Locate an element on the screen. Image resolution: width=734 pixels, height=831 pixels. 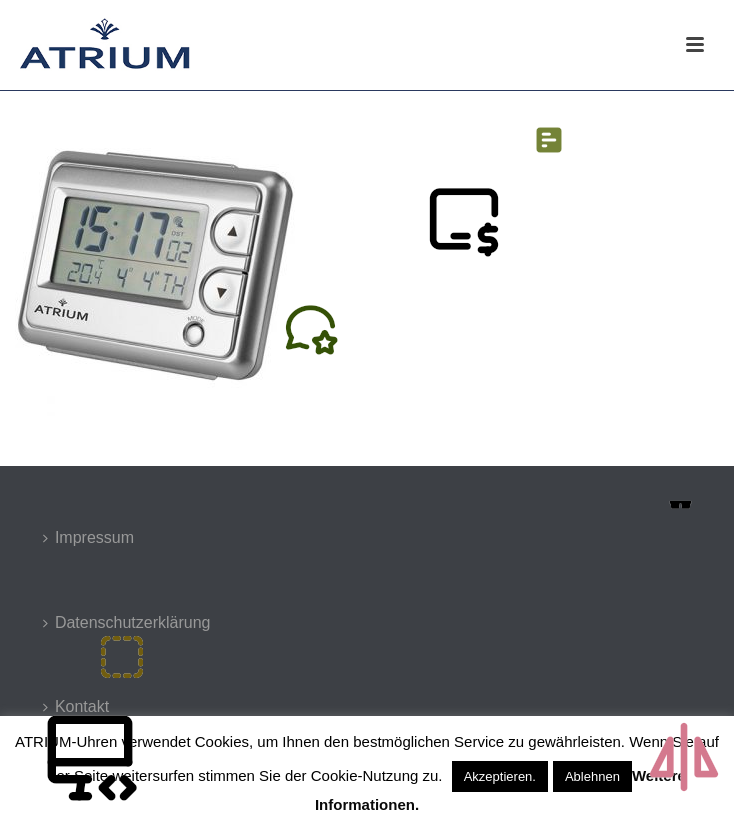
open code editor on desktop is located at coordinates (90, 758).